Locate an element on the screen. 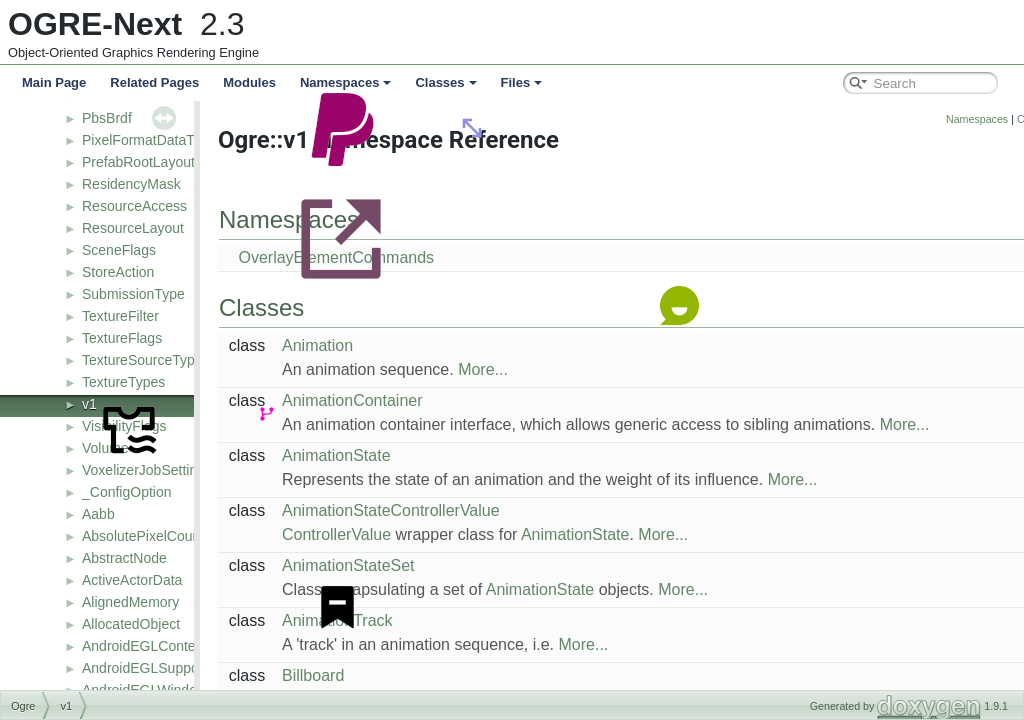  open link in a new window or tab is located at coordinates (341, 239).